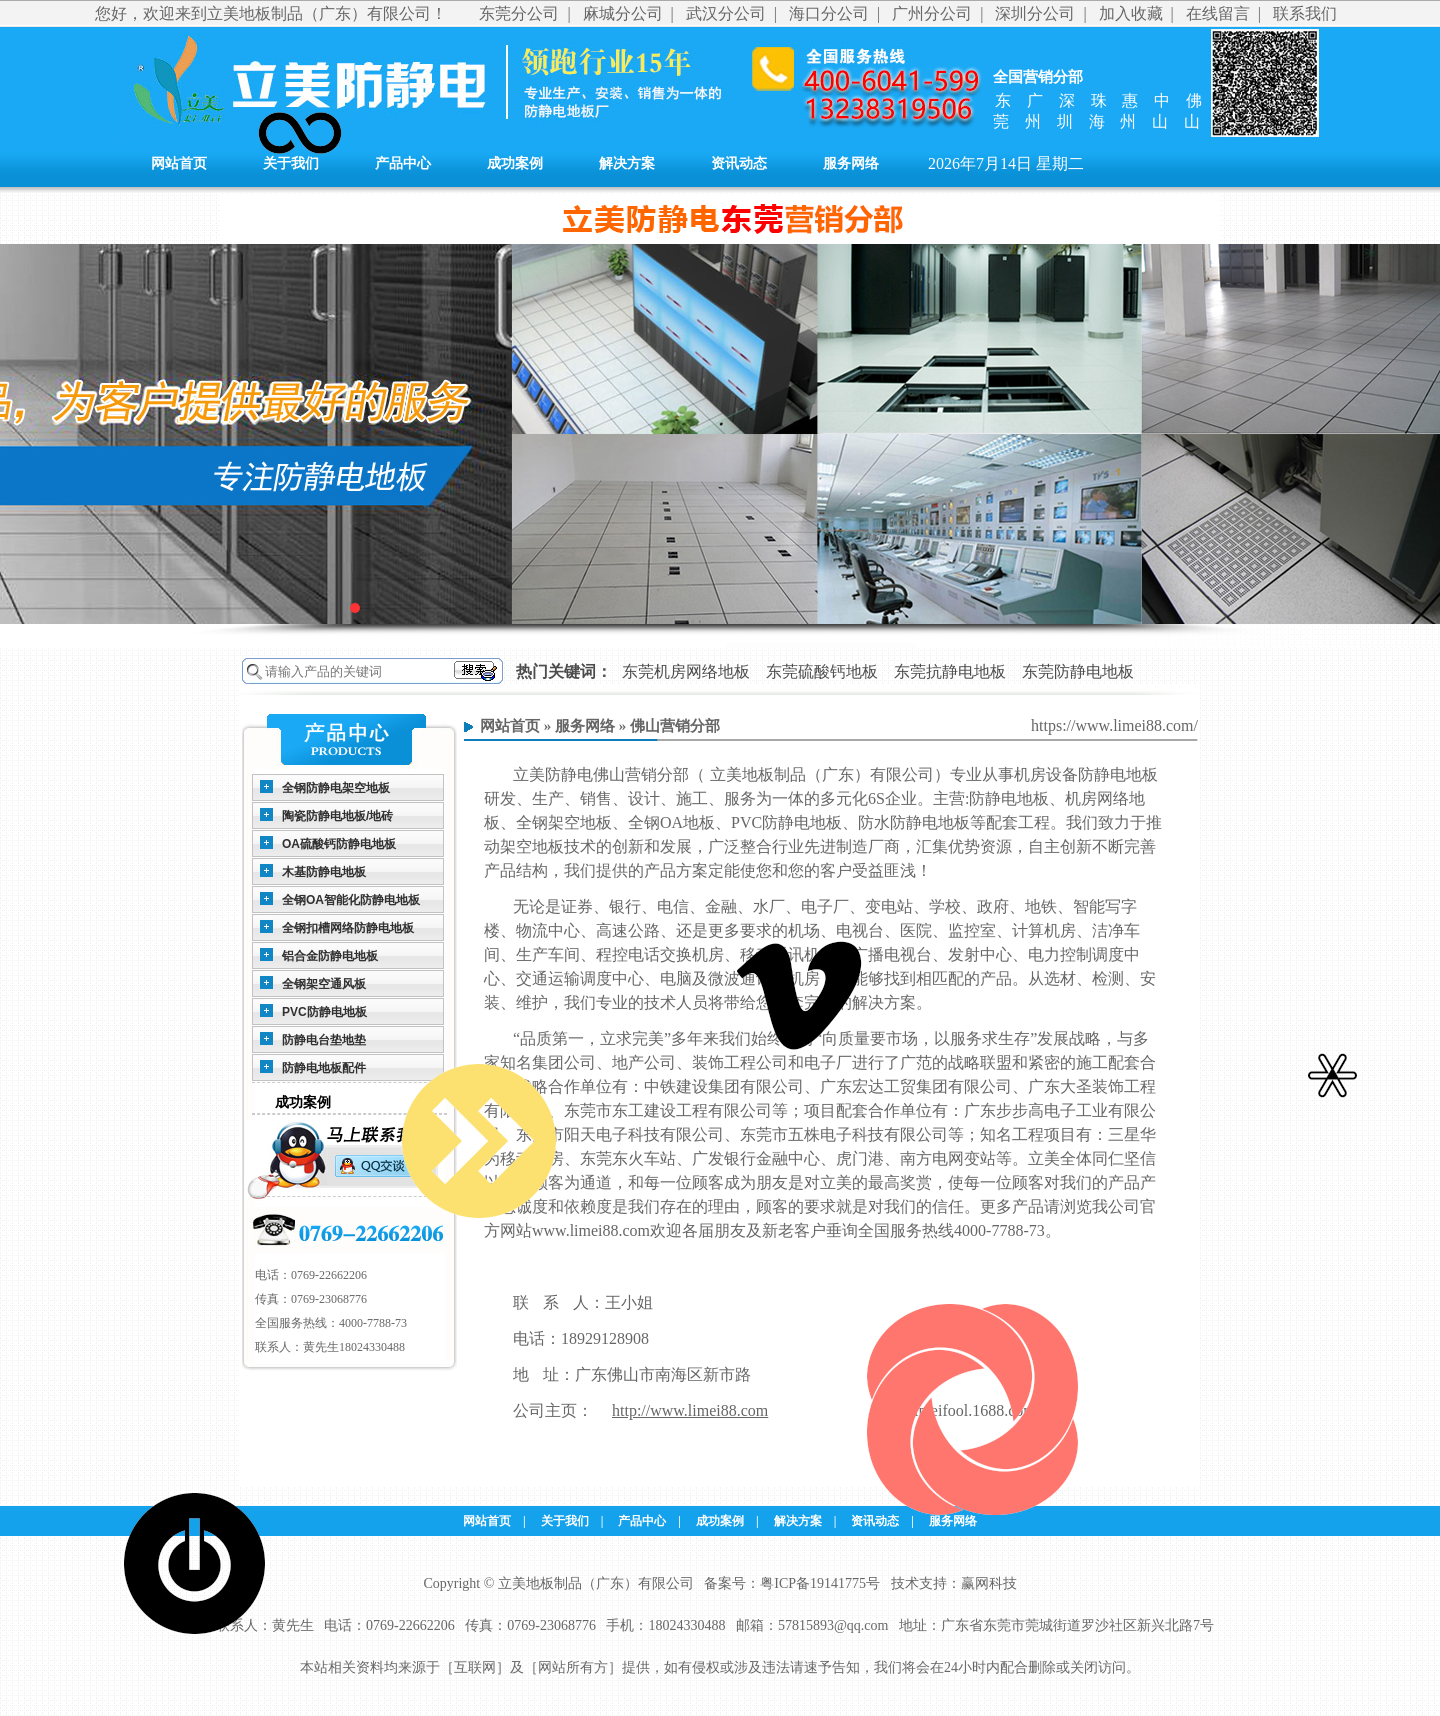 The height and width of the screenshot is (1716, 1440). What do you see at coordinates (194, 1563) in the screenshot?
I see `open the Toggl Track time tracking app` at bounding box center [194, 1563].